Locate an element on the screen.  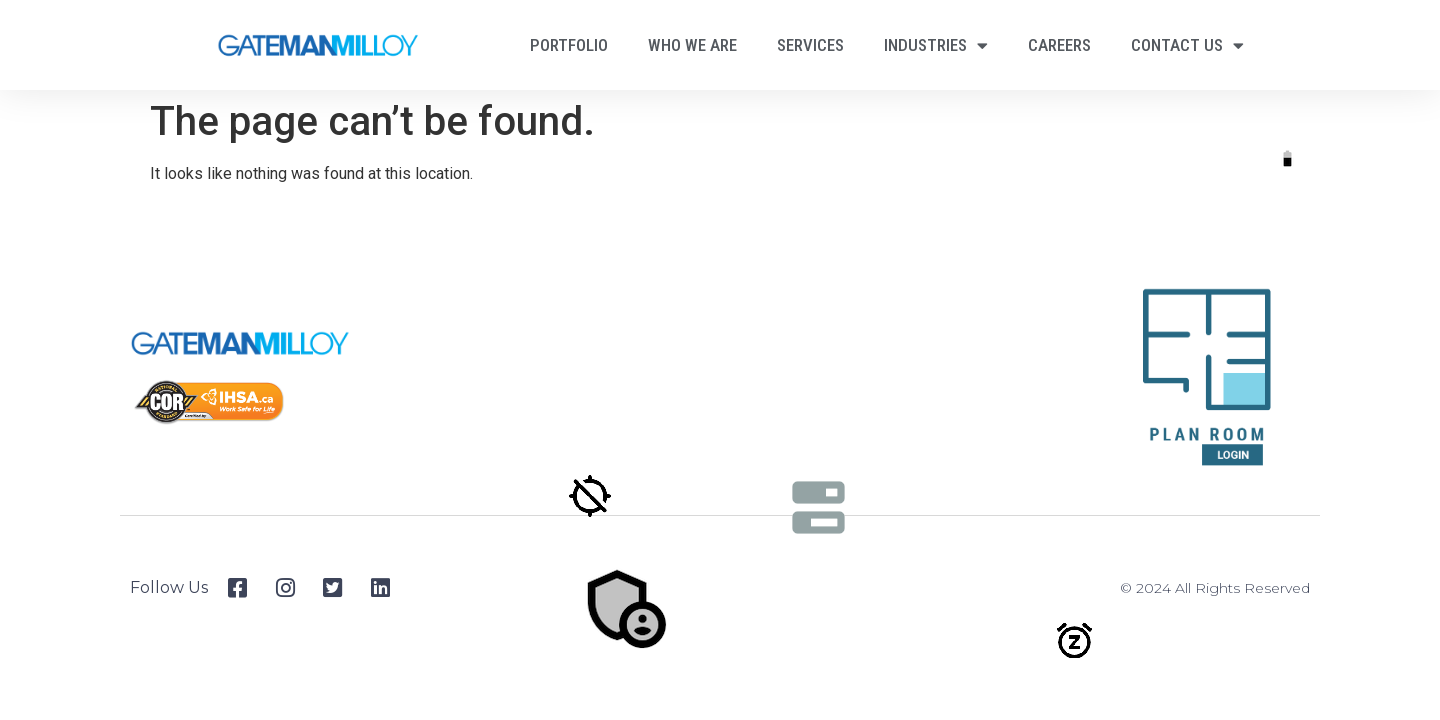
indicates battery level at approximately 60% is located at coordinates (1287, 158).